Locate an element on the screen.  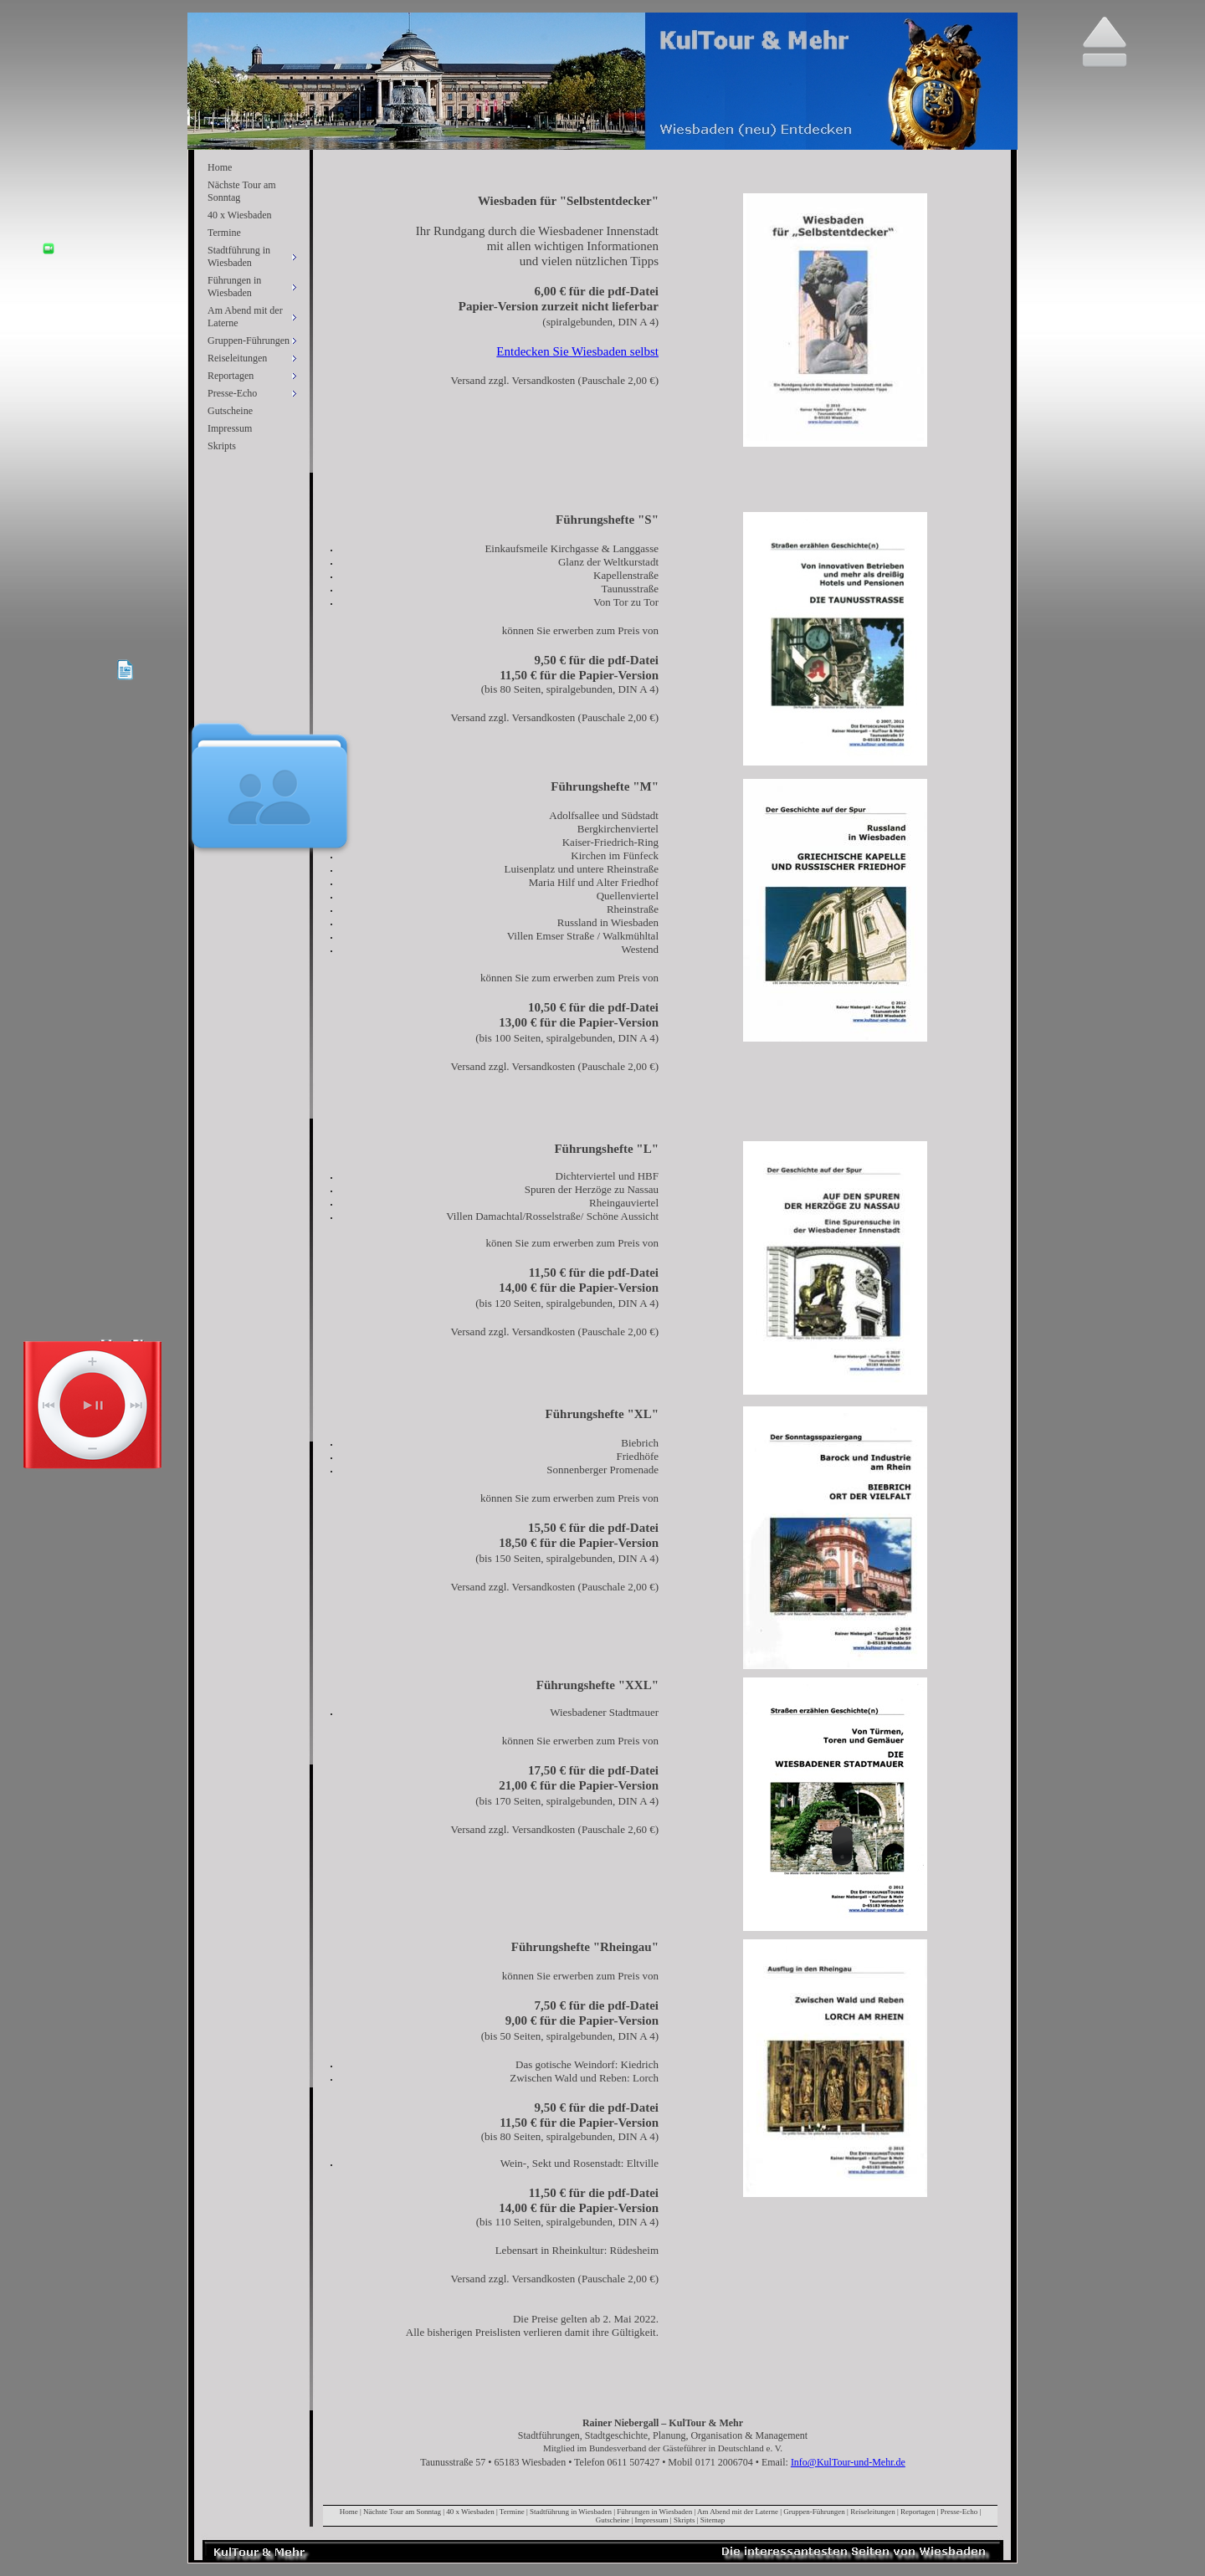
open the servers folder is located at coordinates (269, 786).